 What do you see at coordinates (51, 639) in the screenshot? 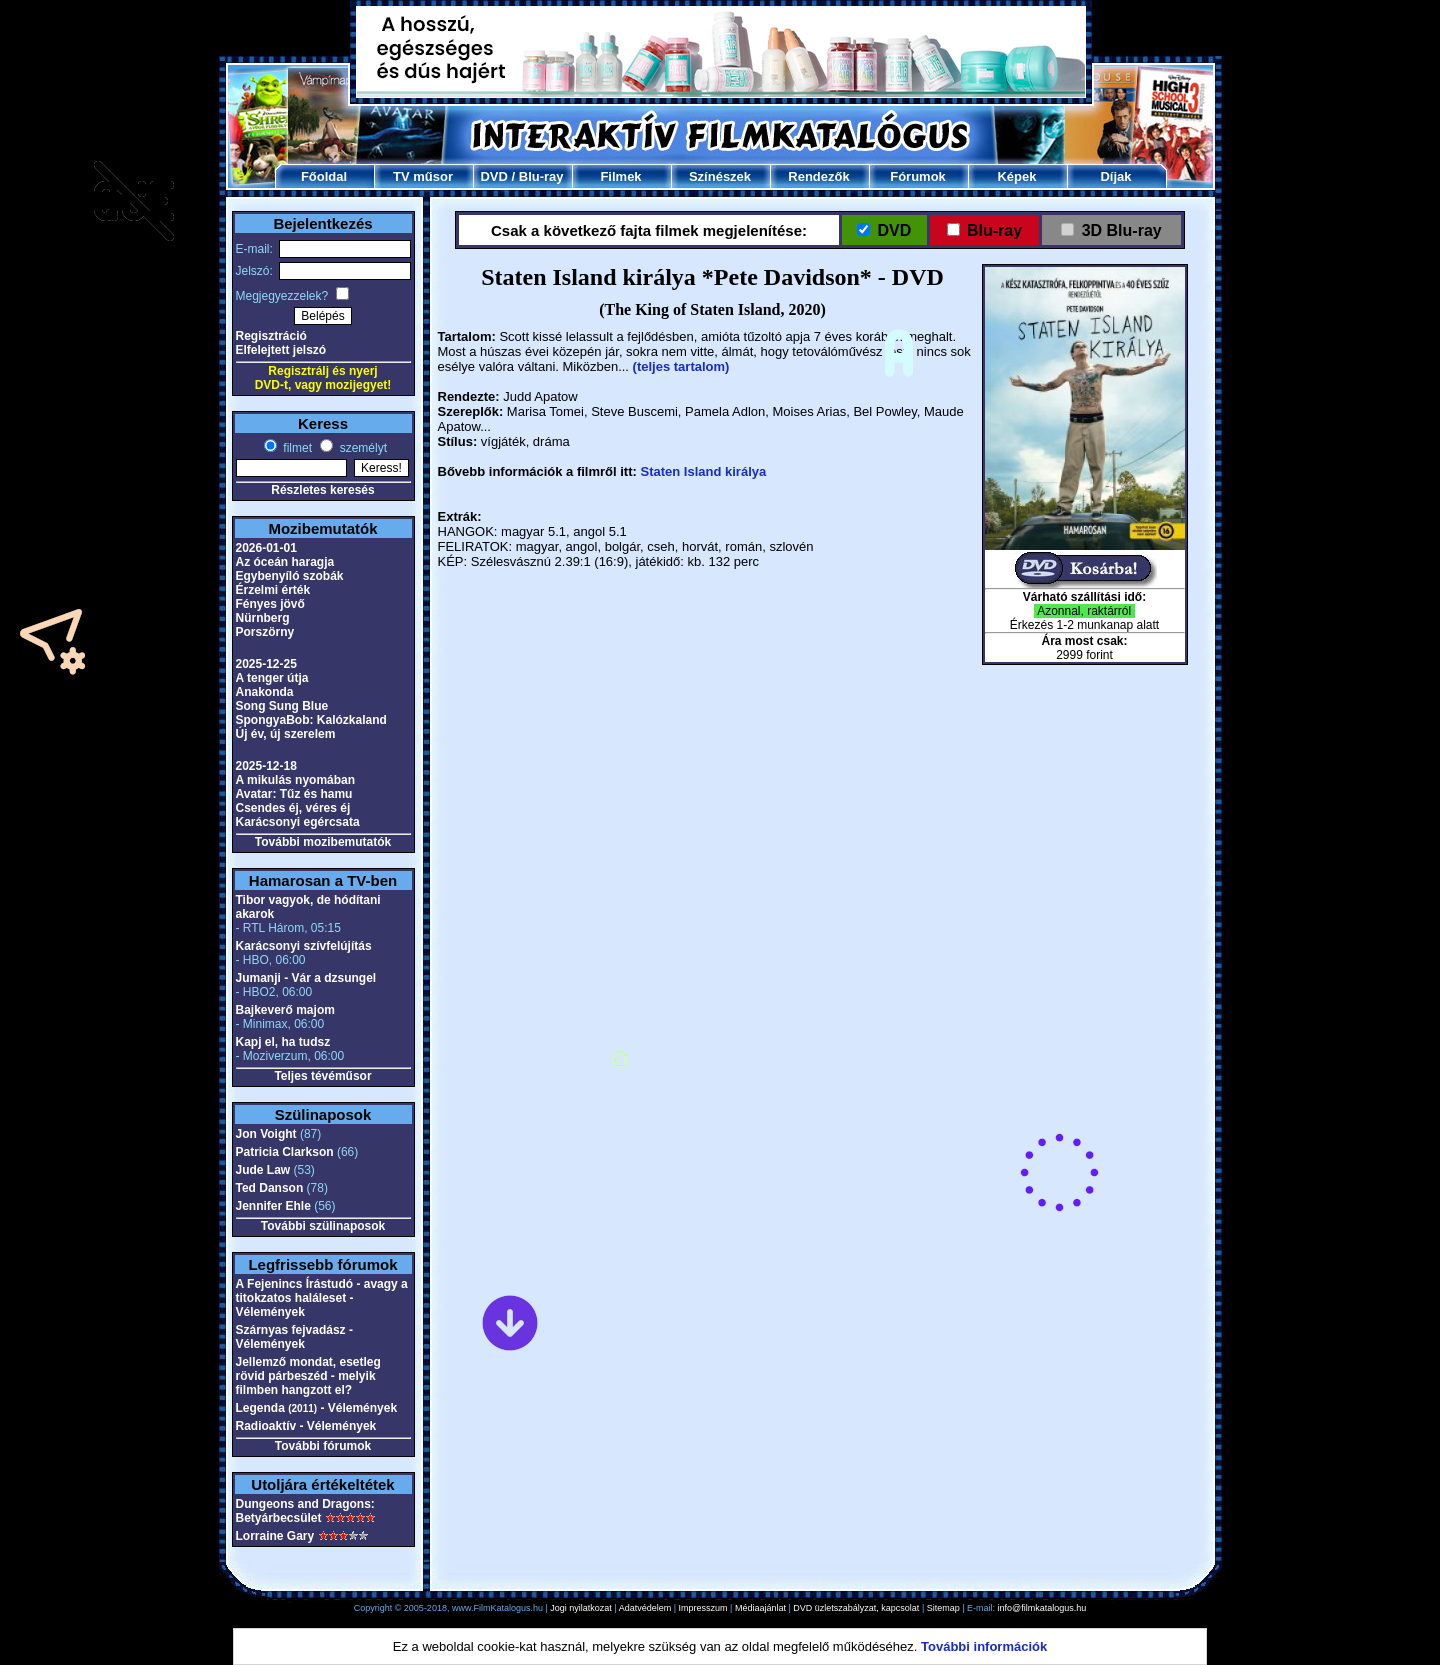
I see `configure location settings` at bounding box center [51, 639].